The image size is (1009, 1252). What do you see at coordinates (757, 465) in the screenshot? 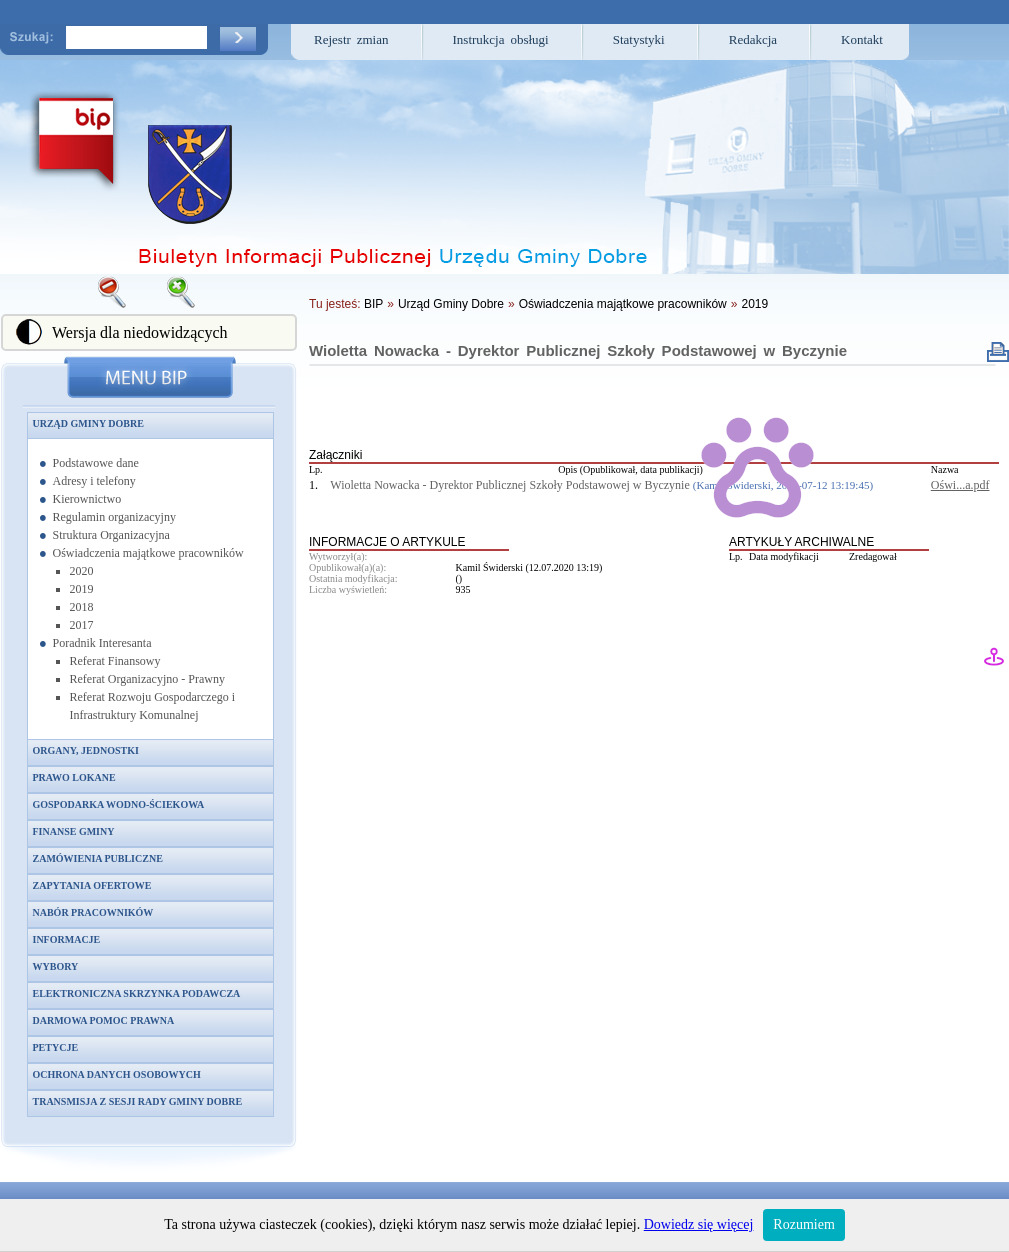
I see `access pet-related features or settings` at bounding box center [757, 465].